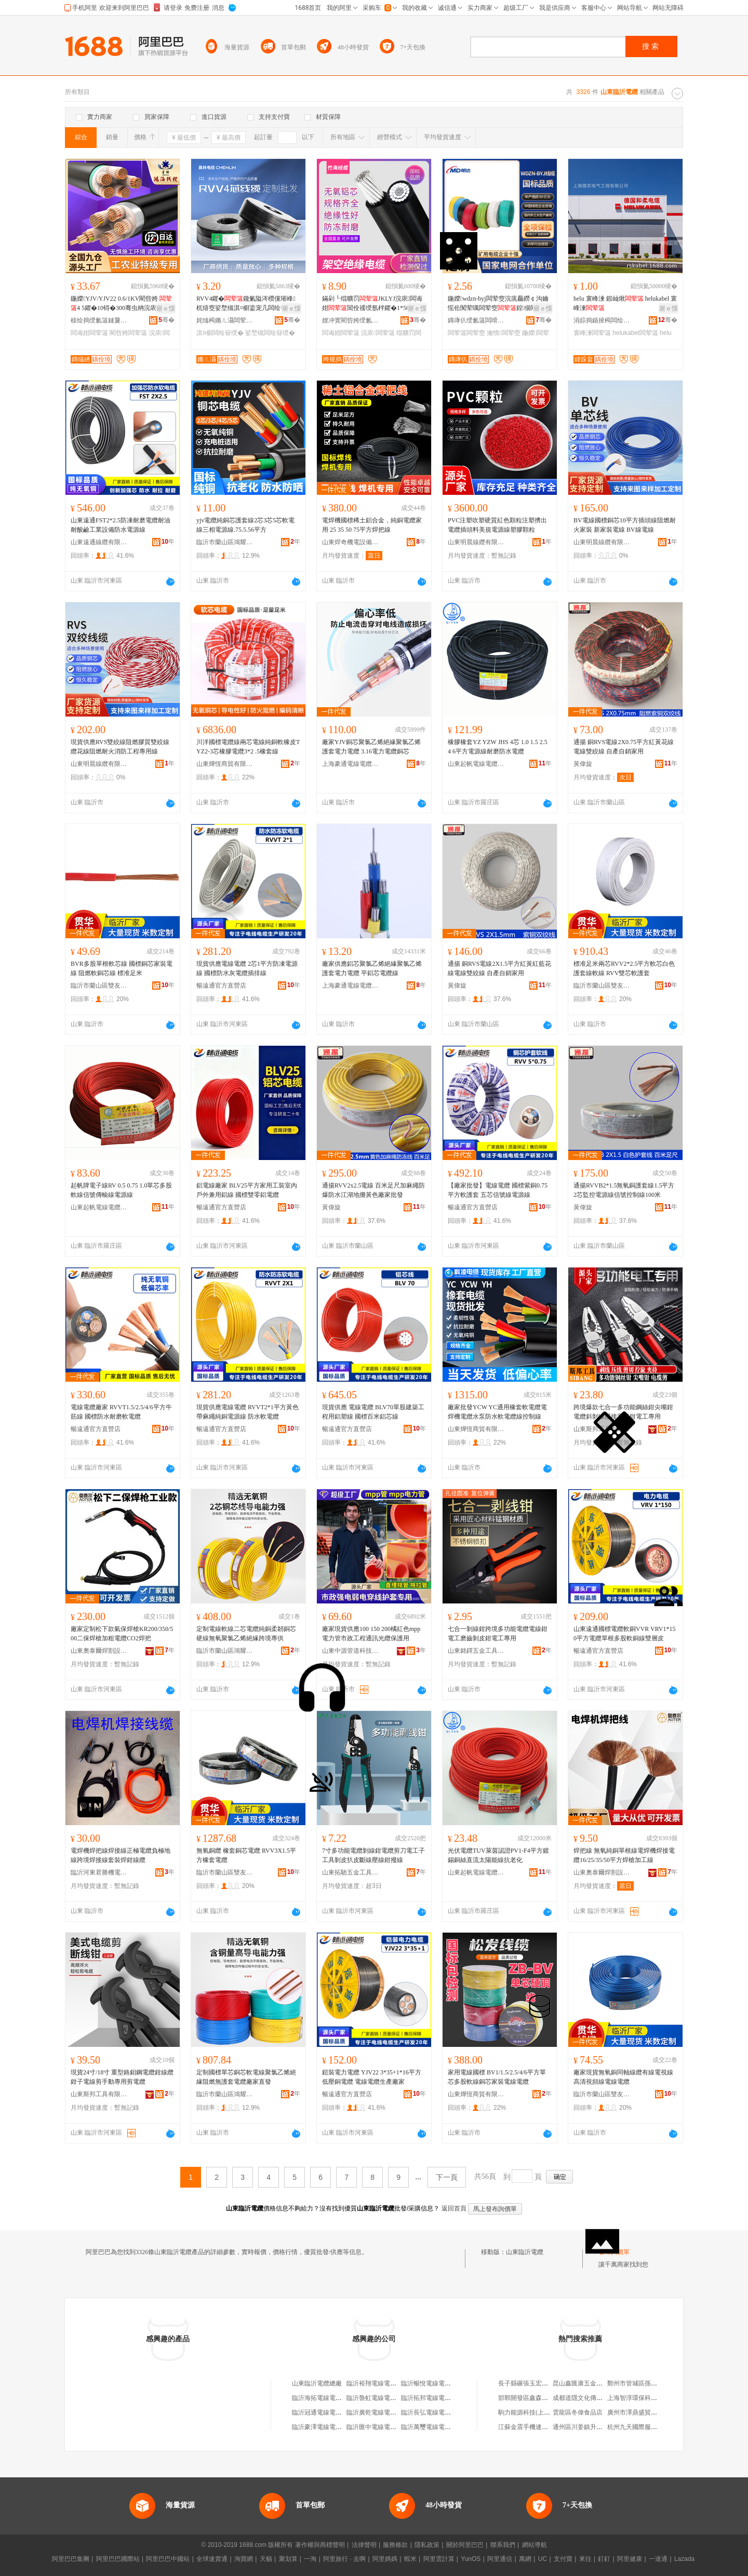 The width and height of the screenshot is (748, 2576). What do you see at coordinates (322, 1691) in the screenshot?
I see `access audio or voice support` at bounding box center [322, 1691].